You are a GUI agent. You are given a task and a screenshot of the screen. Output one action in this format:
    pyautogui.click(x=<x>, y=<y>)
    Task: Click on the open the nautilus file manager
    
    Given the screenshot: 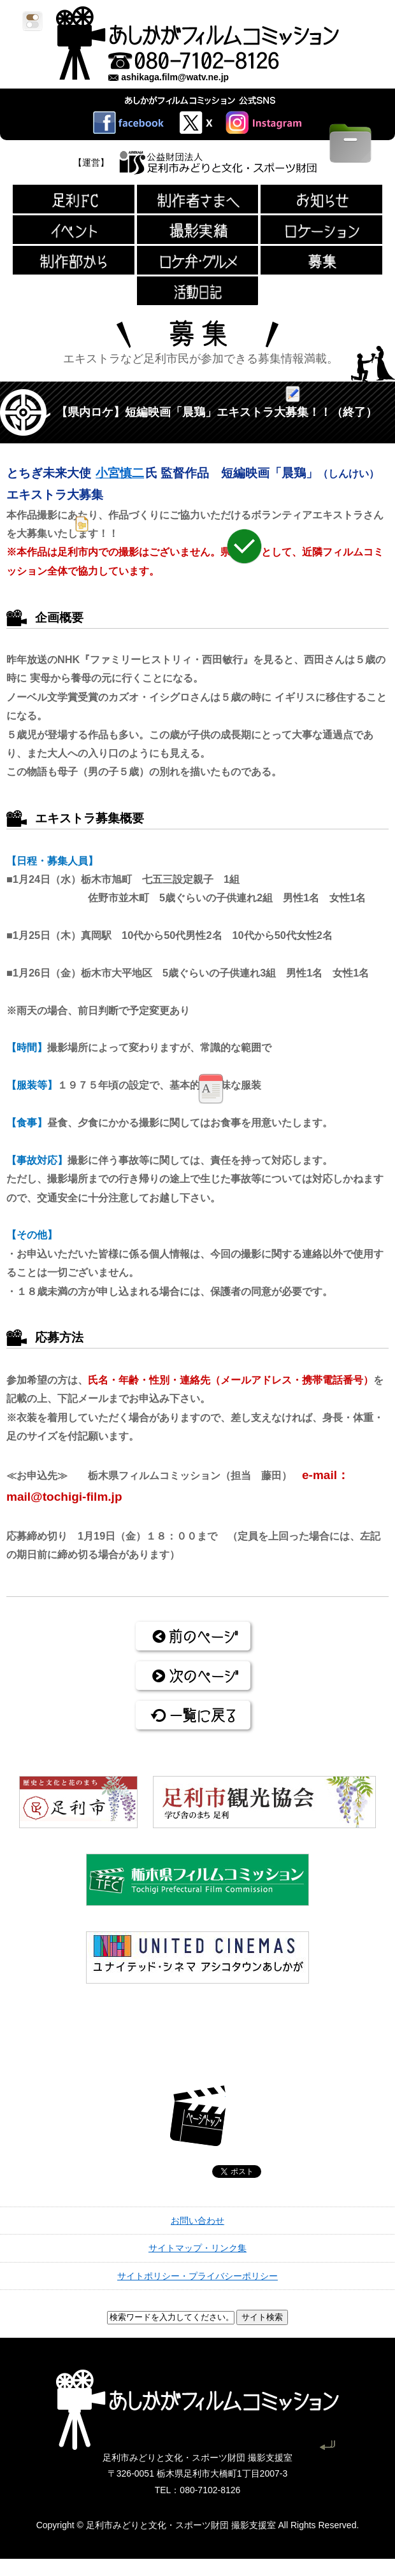 What is the action you would take?
    pyautogui.click(x=350, y=143)
    